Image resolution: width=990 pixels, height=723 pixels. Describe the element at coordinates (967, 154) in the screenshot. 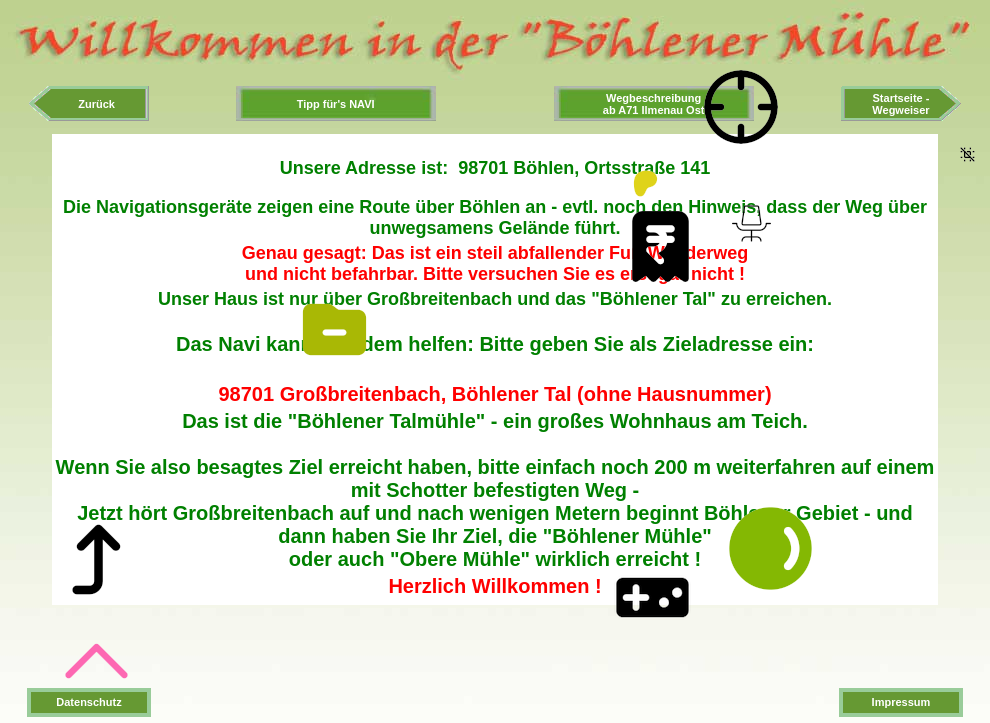

I see `artboard or canvas is disabled` at that location.